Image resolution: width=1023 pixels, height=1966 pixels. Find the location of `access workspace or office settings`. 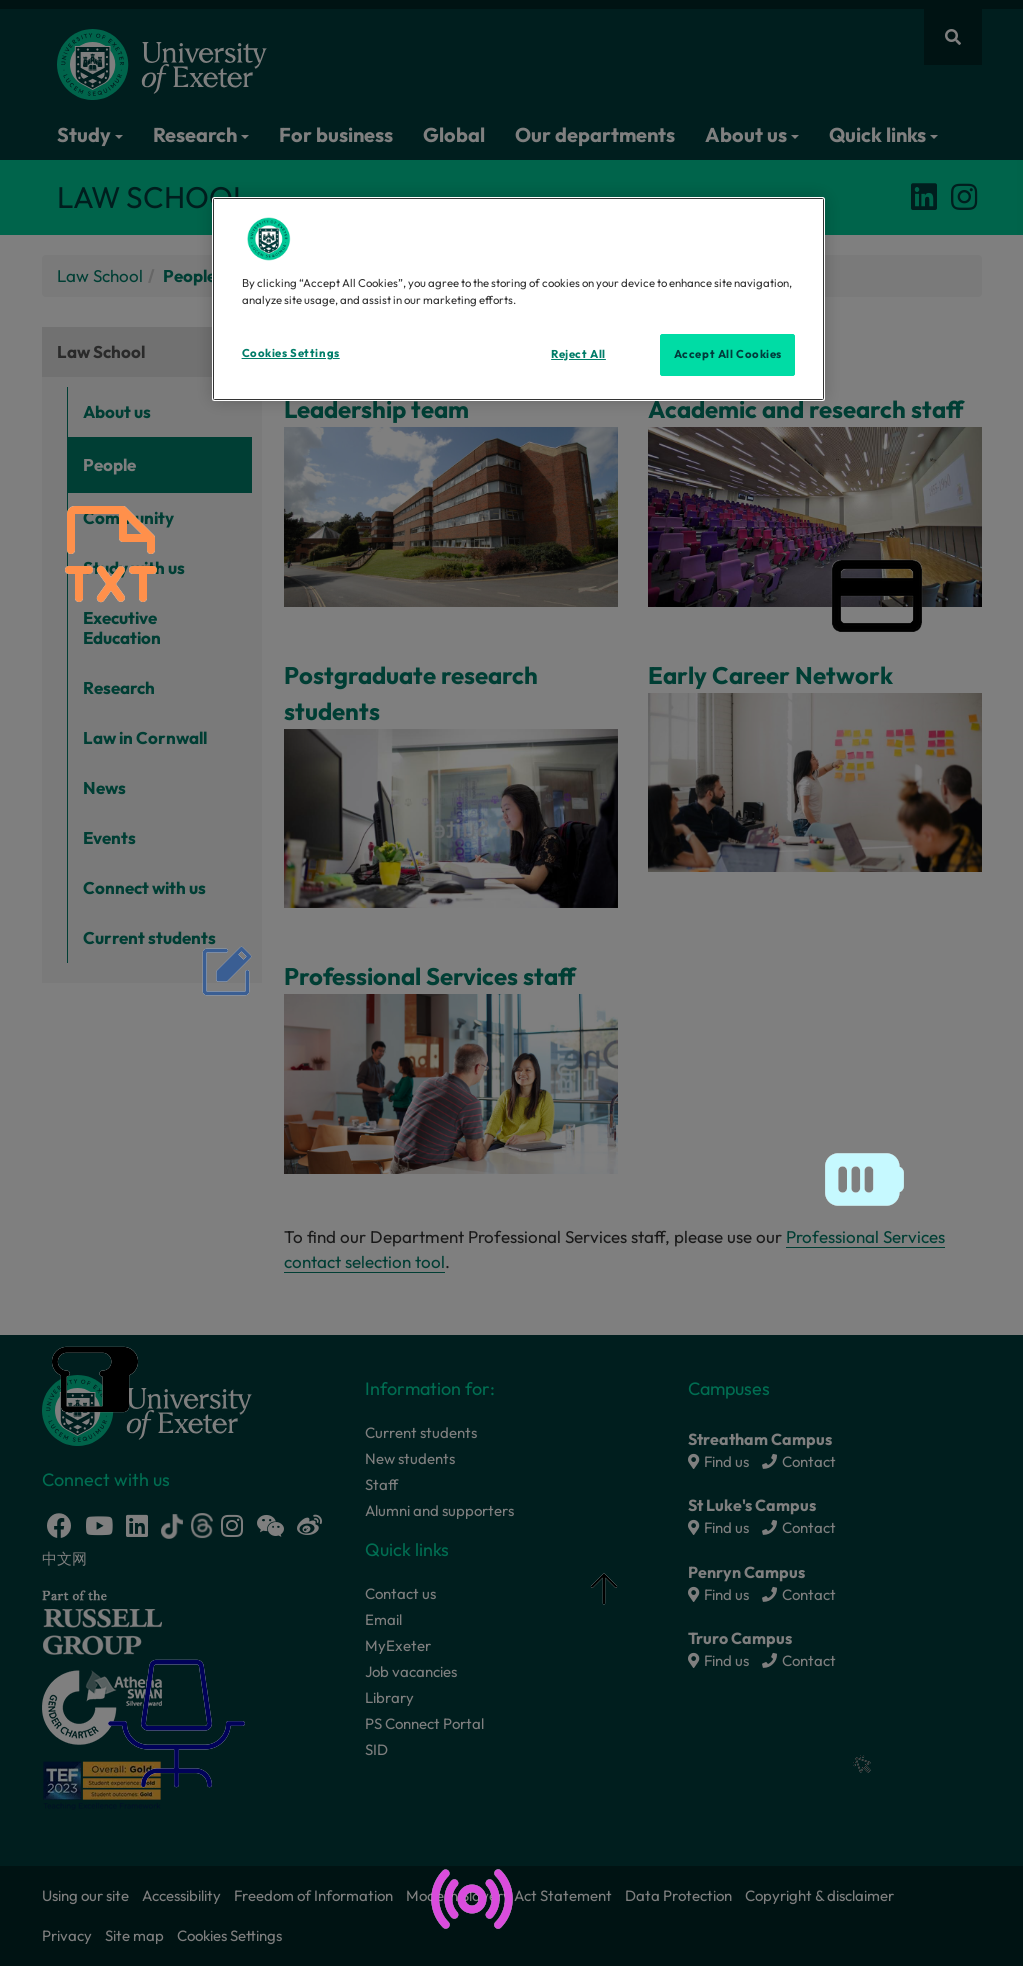

access workspace or office settings is located at coordinates (176, 1723).